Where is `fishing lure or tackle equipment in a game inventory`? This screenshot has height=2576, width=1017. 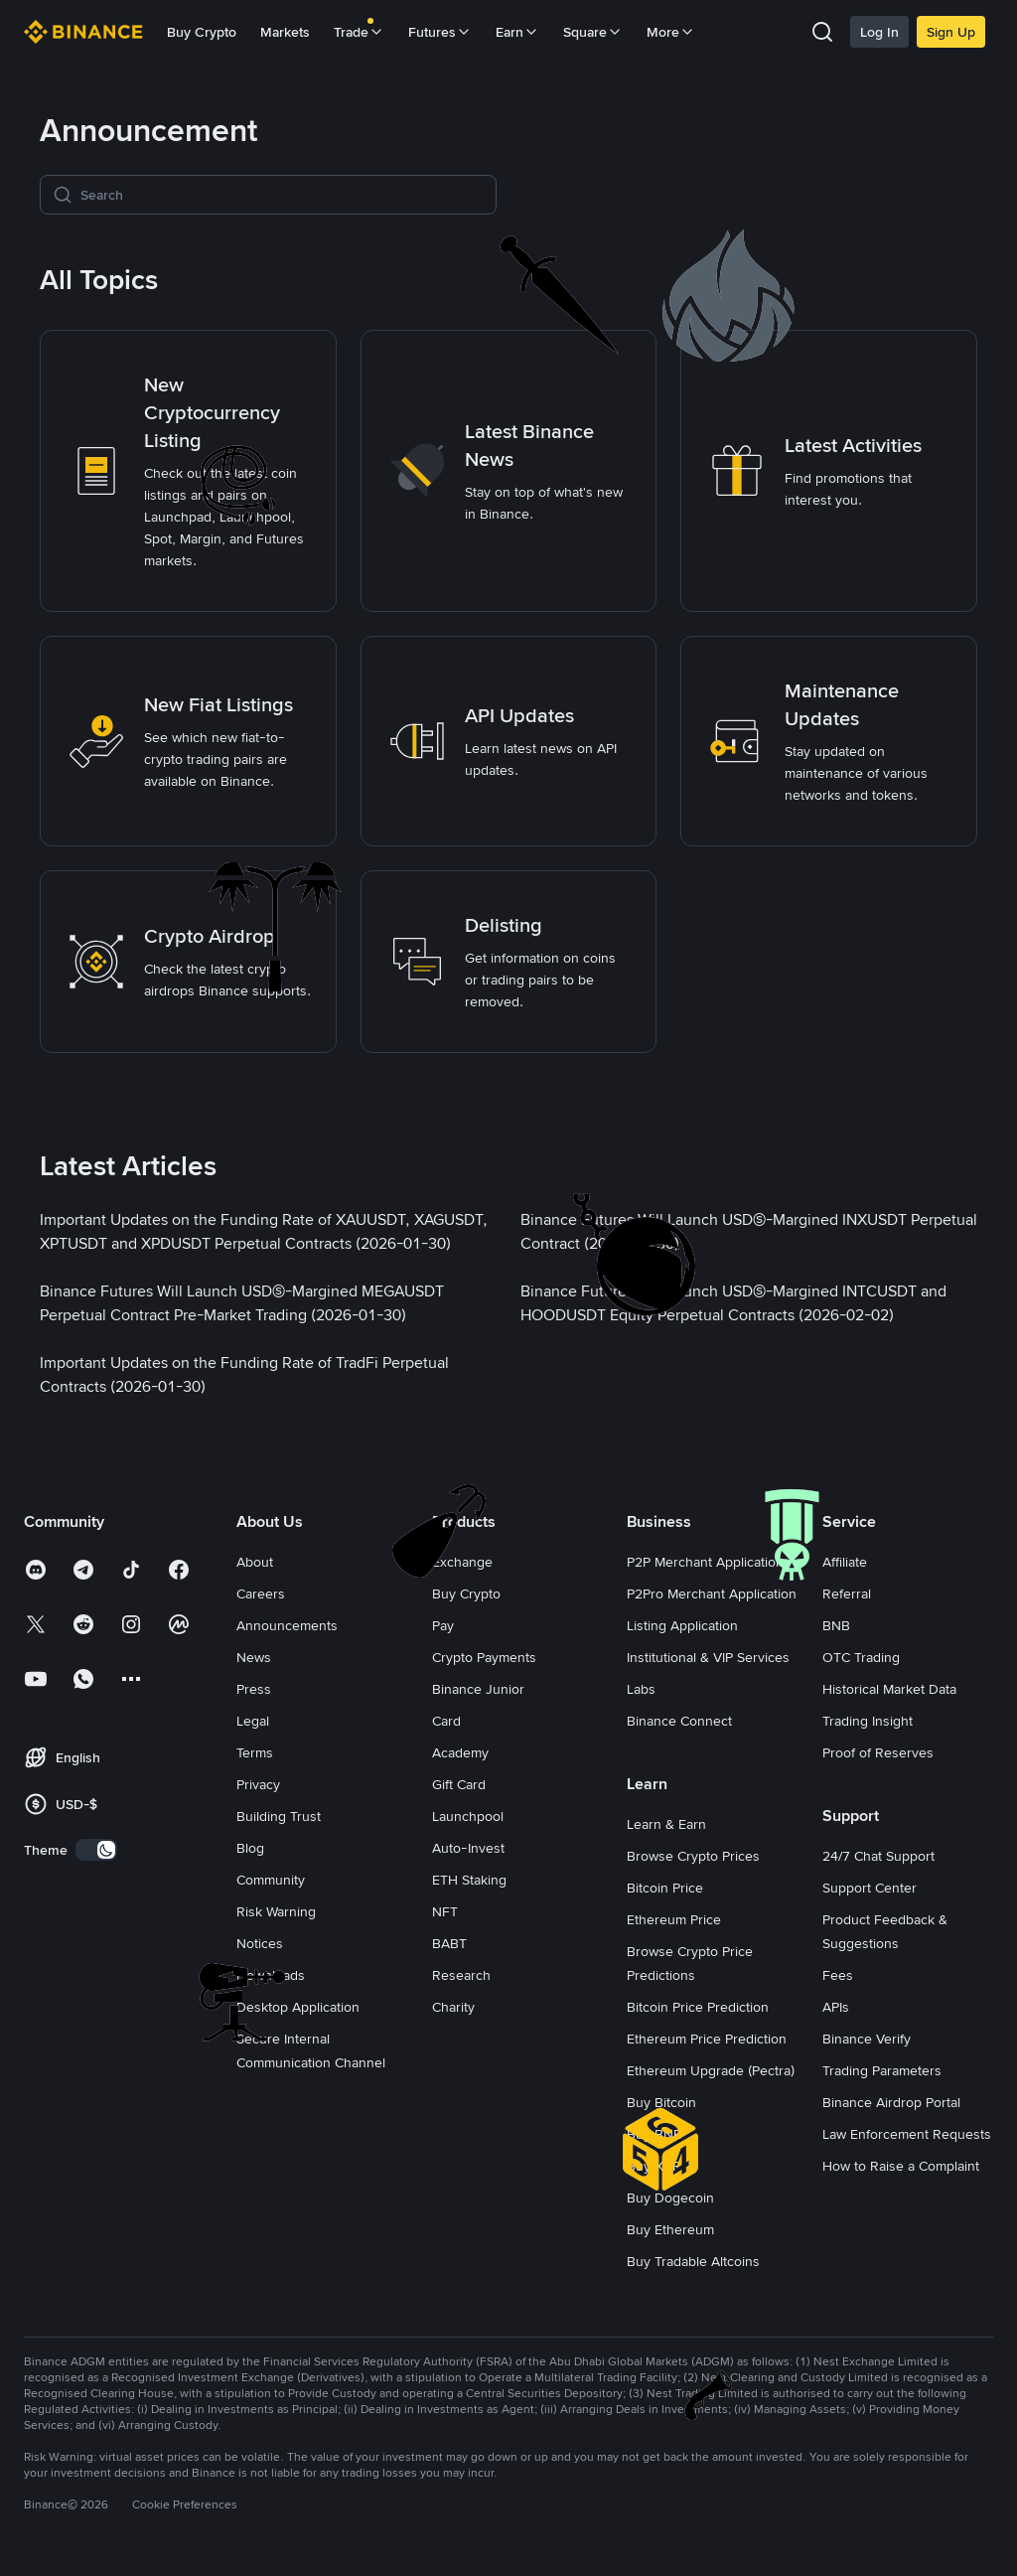 fishing lure or tackle equipment in a game inventory is located at coordinates (439, 1531).